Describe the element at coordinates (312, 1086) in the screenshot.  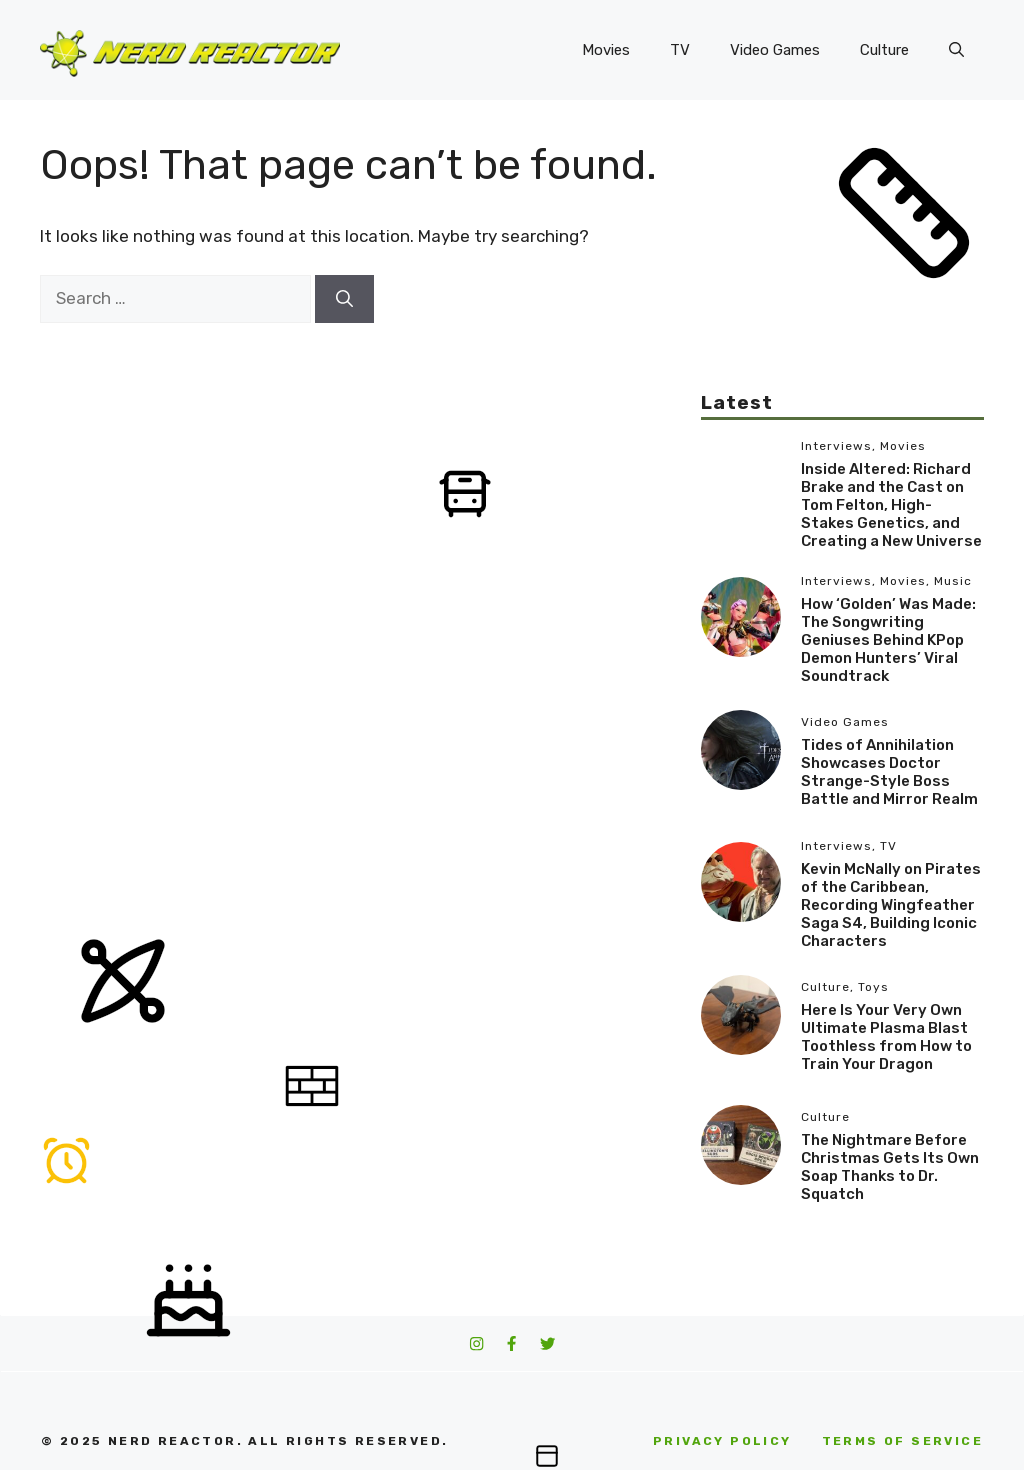
I see `access firewall or security settings` at that location.